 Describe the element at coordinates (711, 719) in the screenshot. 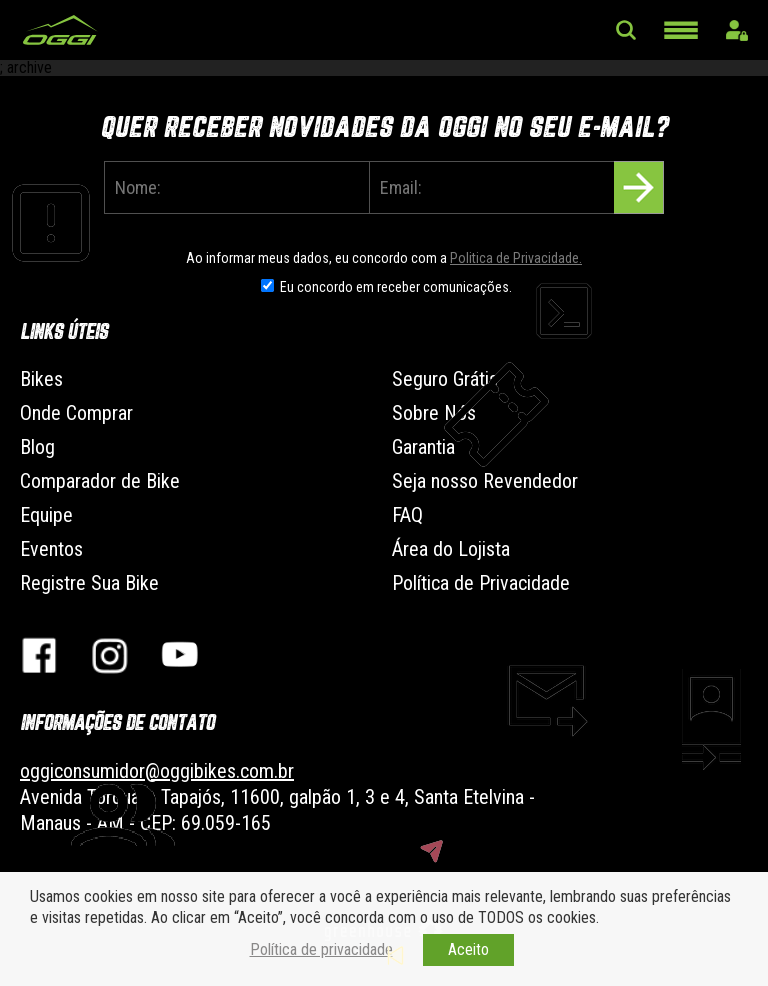

I see `switch to front-facing camera` at that location.